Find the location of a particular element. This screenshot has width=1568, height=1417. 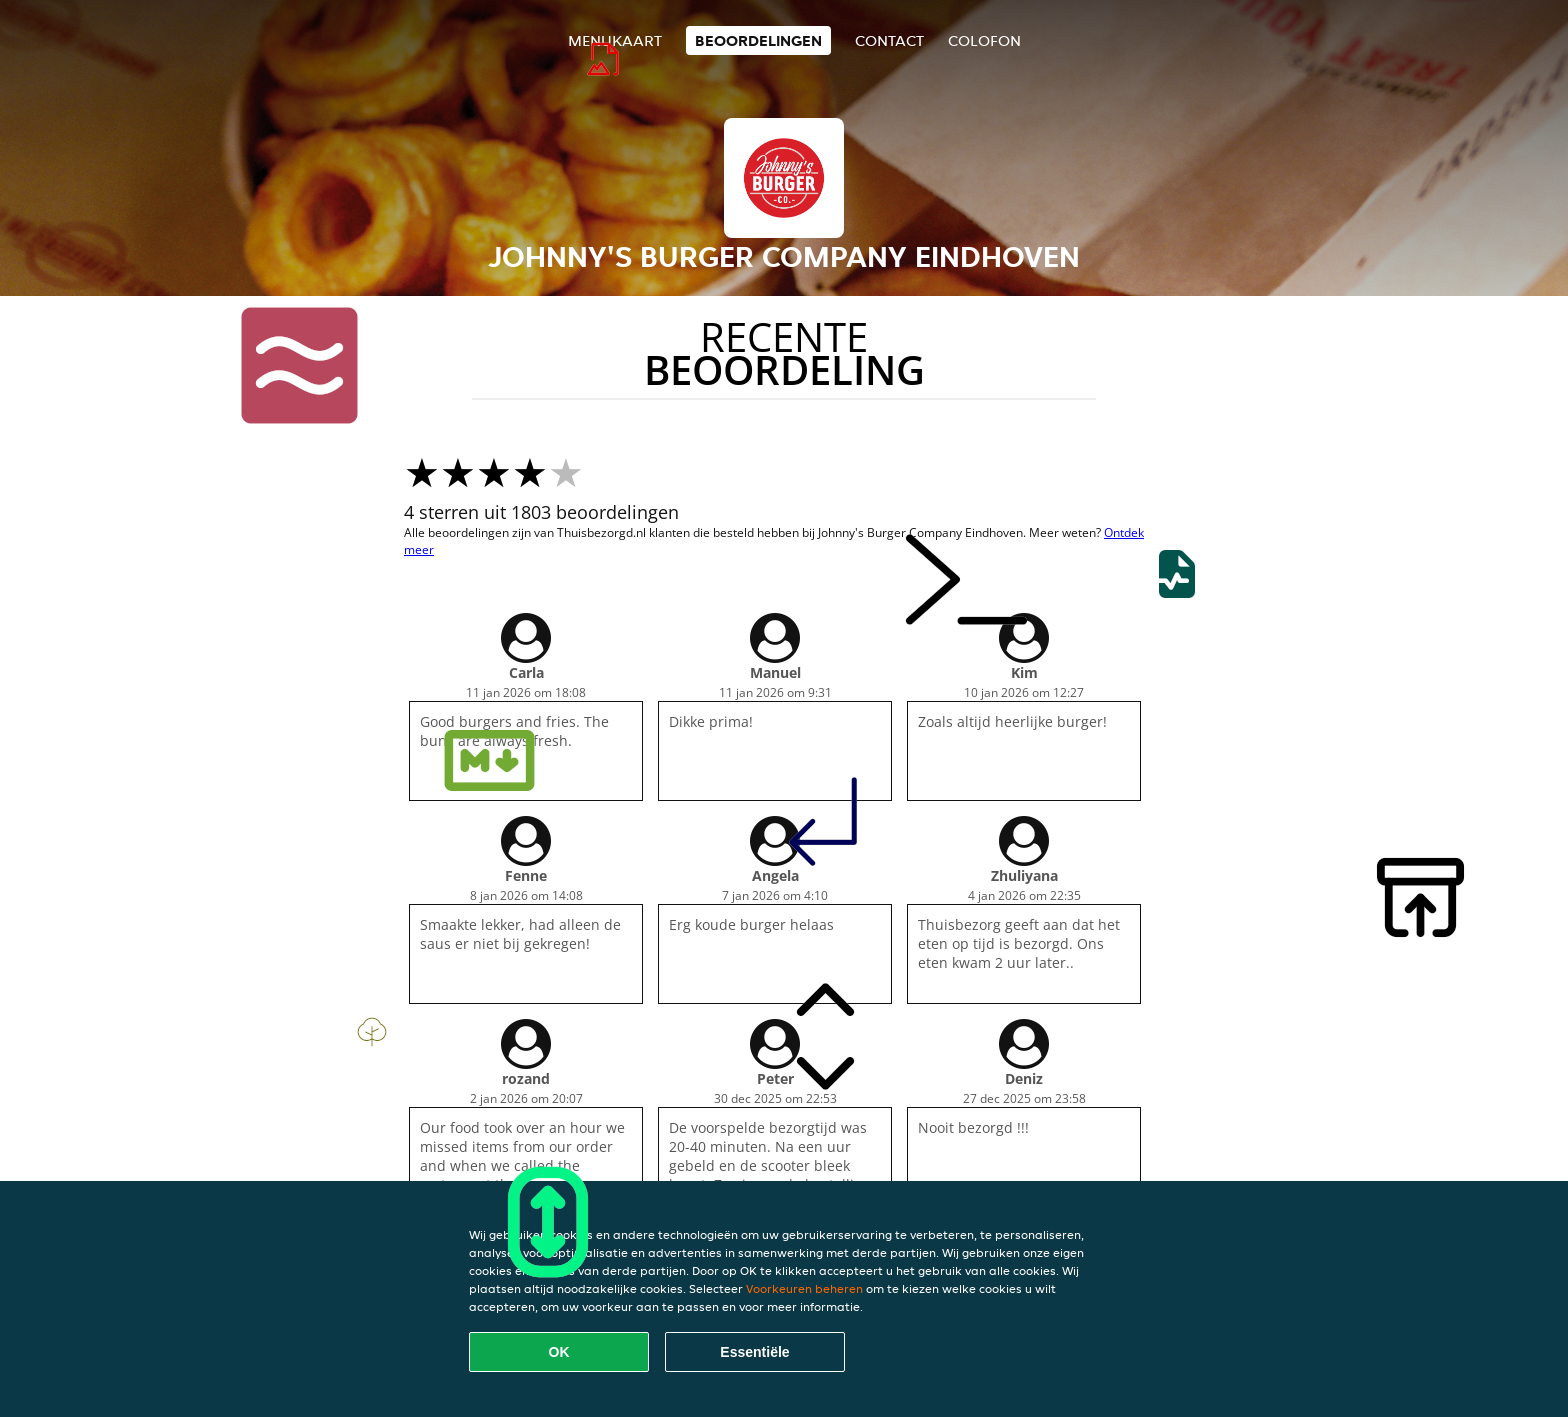

view medical records or health documents is located at coordinates (1177, 574).